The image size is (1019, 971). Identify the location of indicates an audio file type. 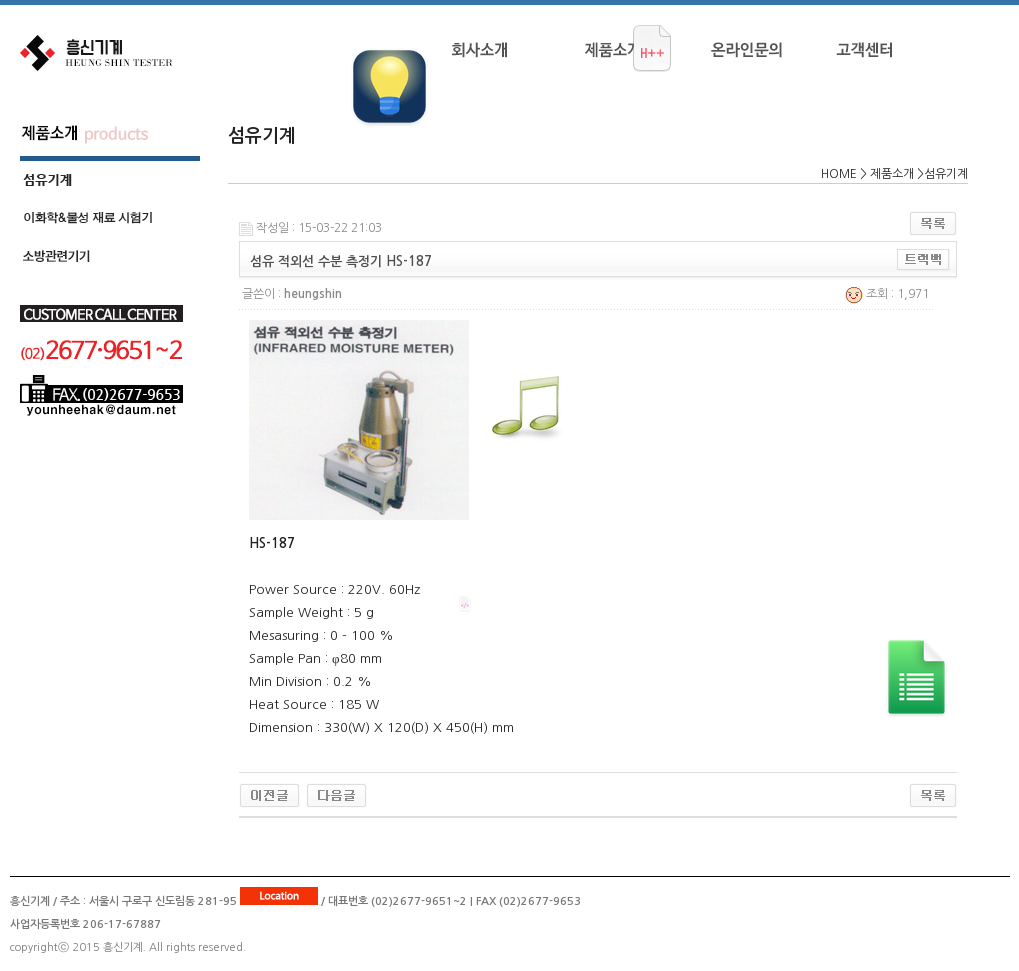
(525, 406).